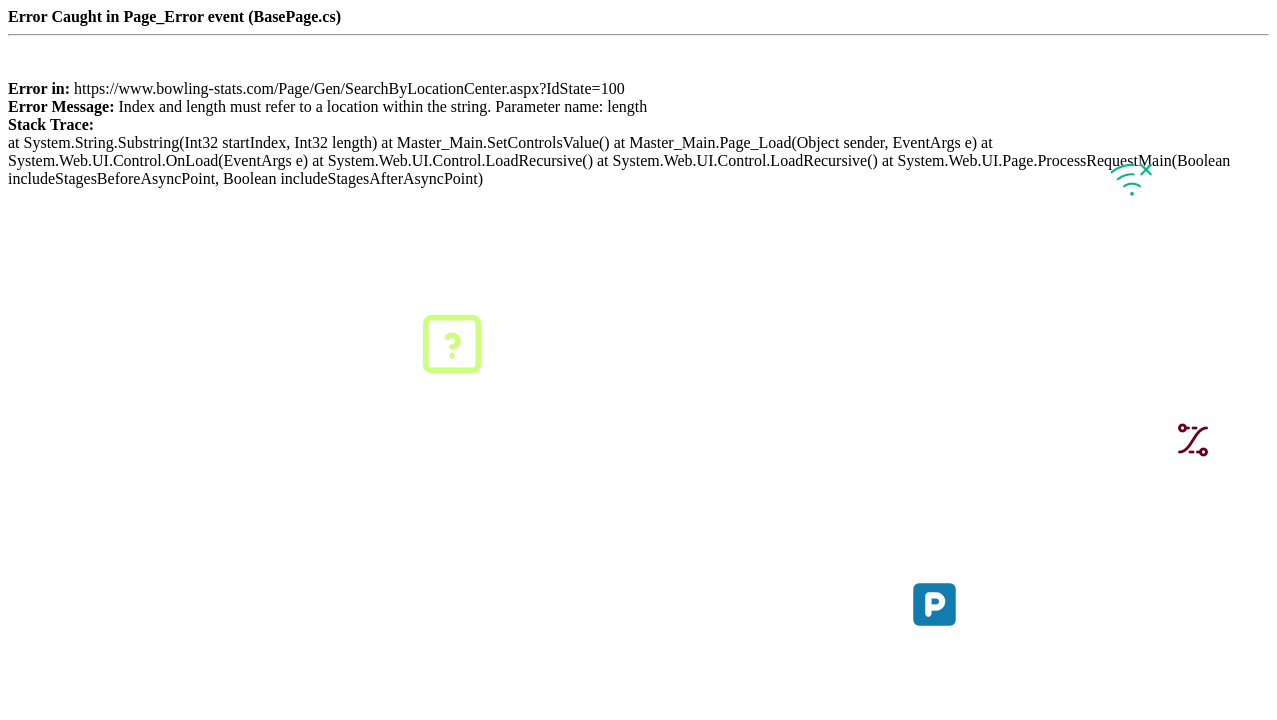 This screenshot has height=720, width=1277. What do you see at coordinates (452, 344) in the screenshot?
I see `access help or support options` at bounding box center [452, 344].